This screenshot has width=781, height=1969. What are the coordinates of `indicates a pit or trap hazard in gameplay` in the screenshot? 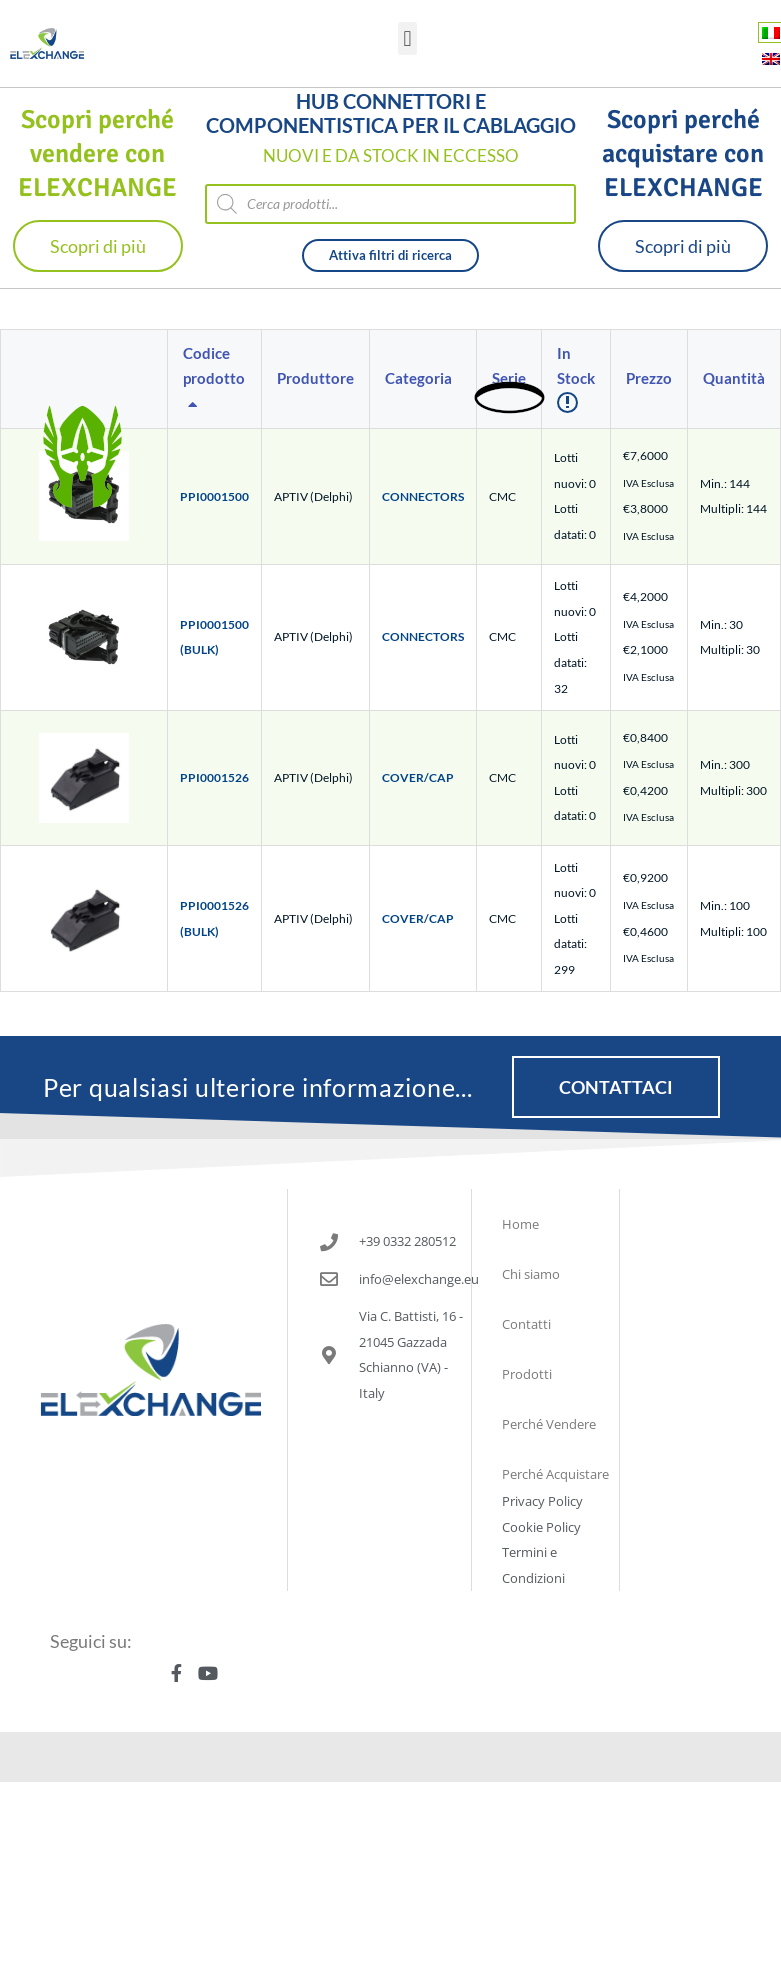 It's located at (509, 397).